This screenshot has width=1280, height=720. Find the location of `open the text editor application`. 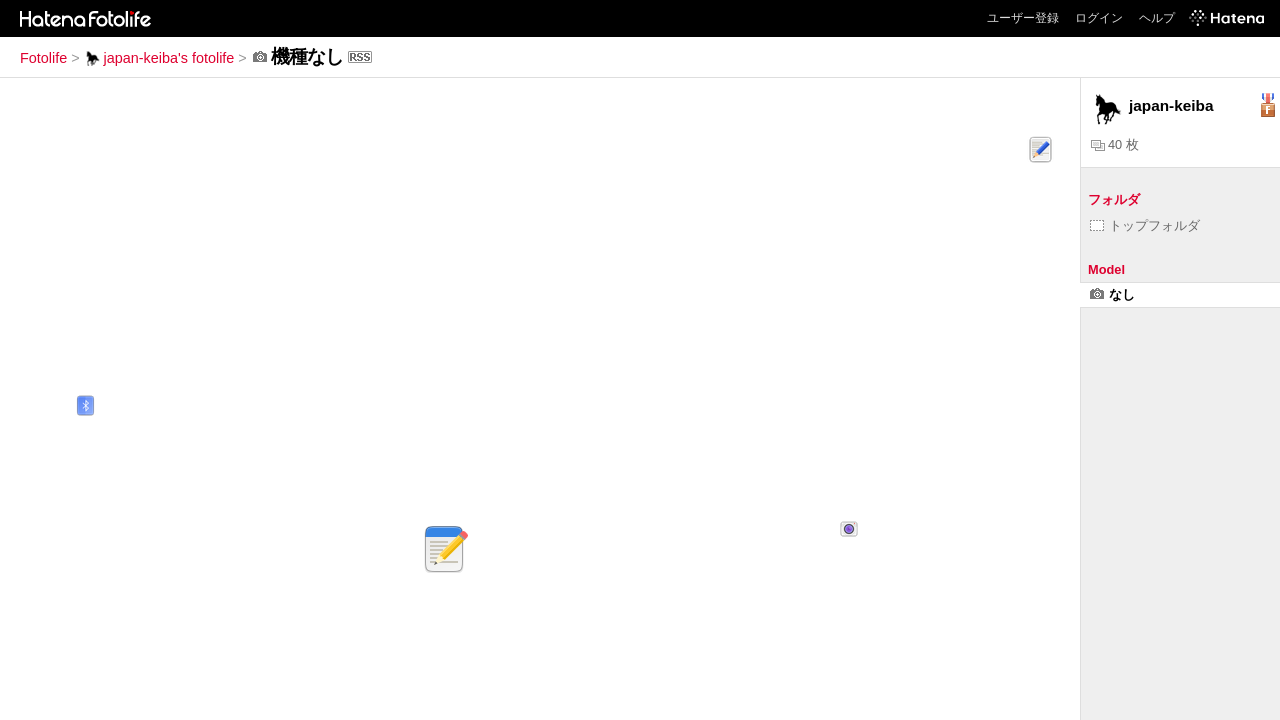

open the text editor application is located at coordinates (444, 549).